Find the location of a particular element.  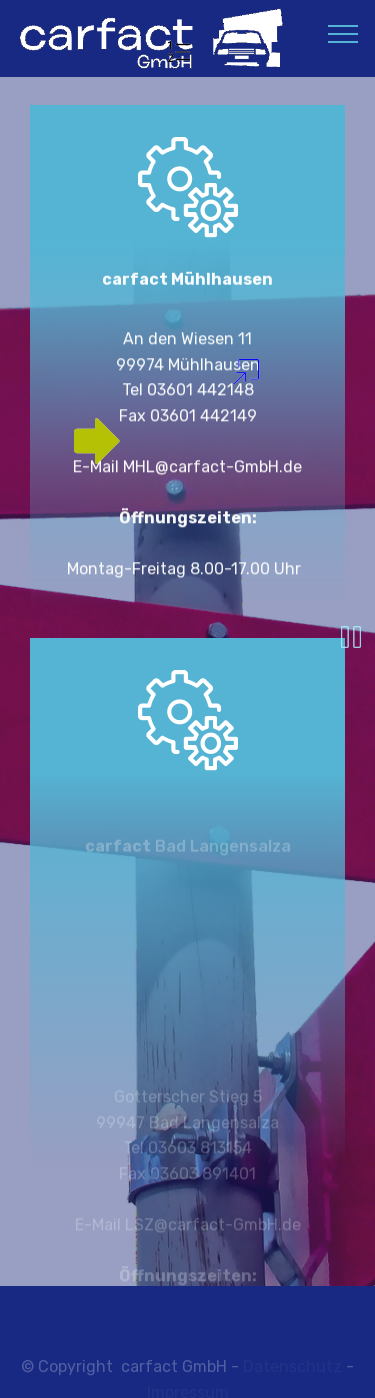

import or bring content into the current view is located at coordinates (246, 371).